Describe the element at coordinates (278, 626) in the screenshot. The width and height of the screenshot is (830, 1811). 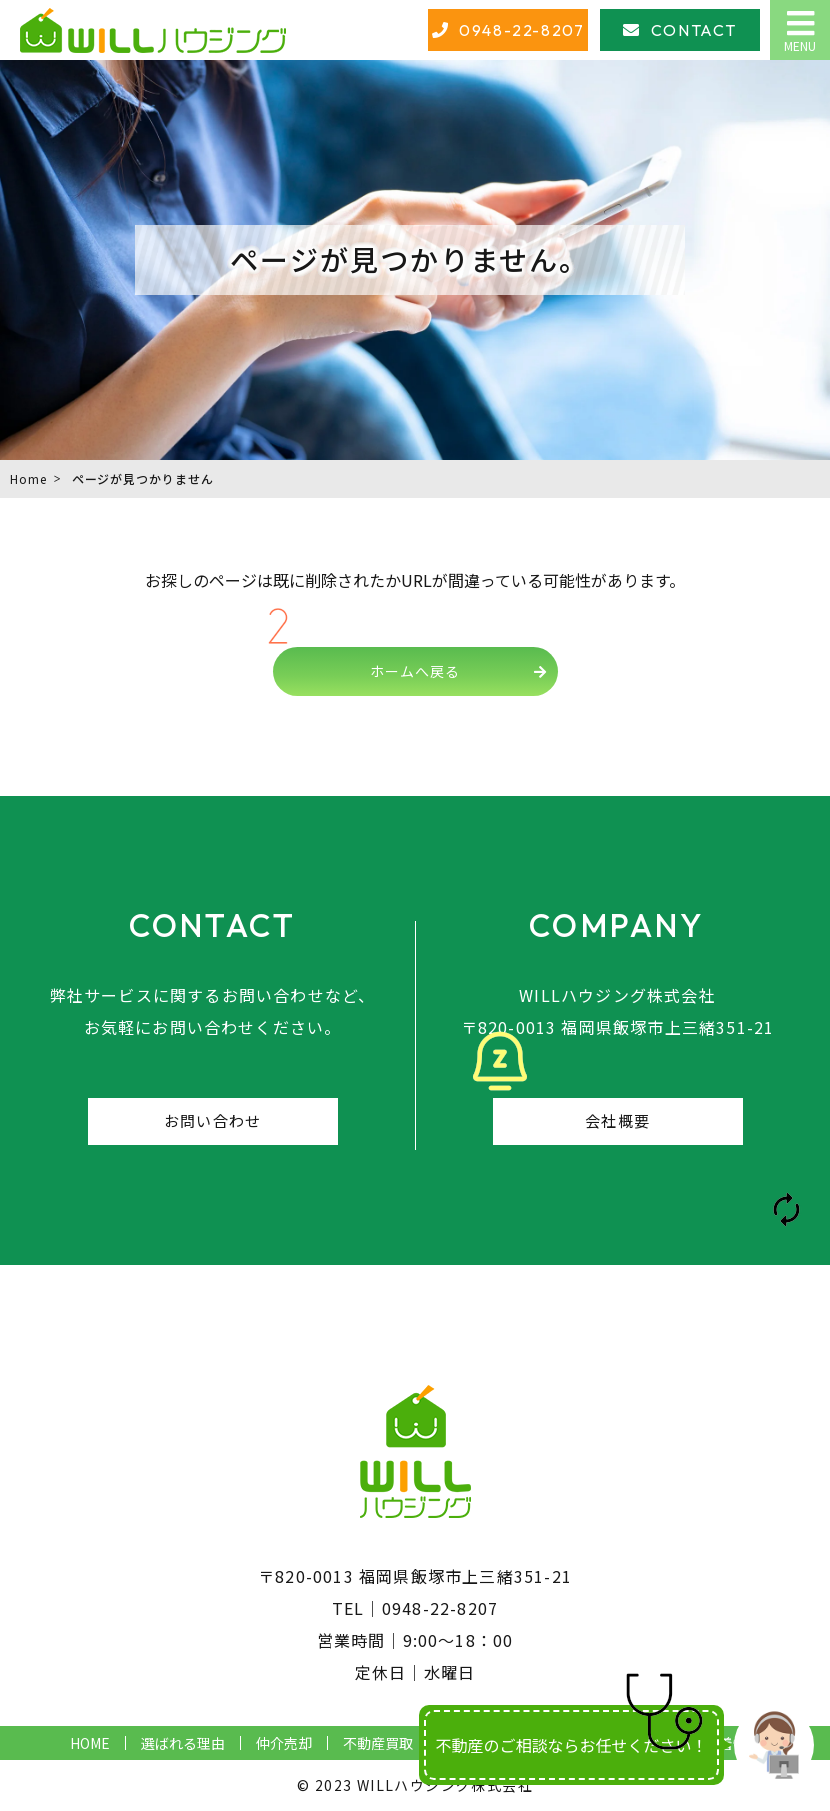
I see `indicates step two in a multi-step process` at that location.